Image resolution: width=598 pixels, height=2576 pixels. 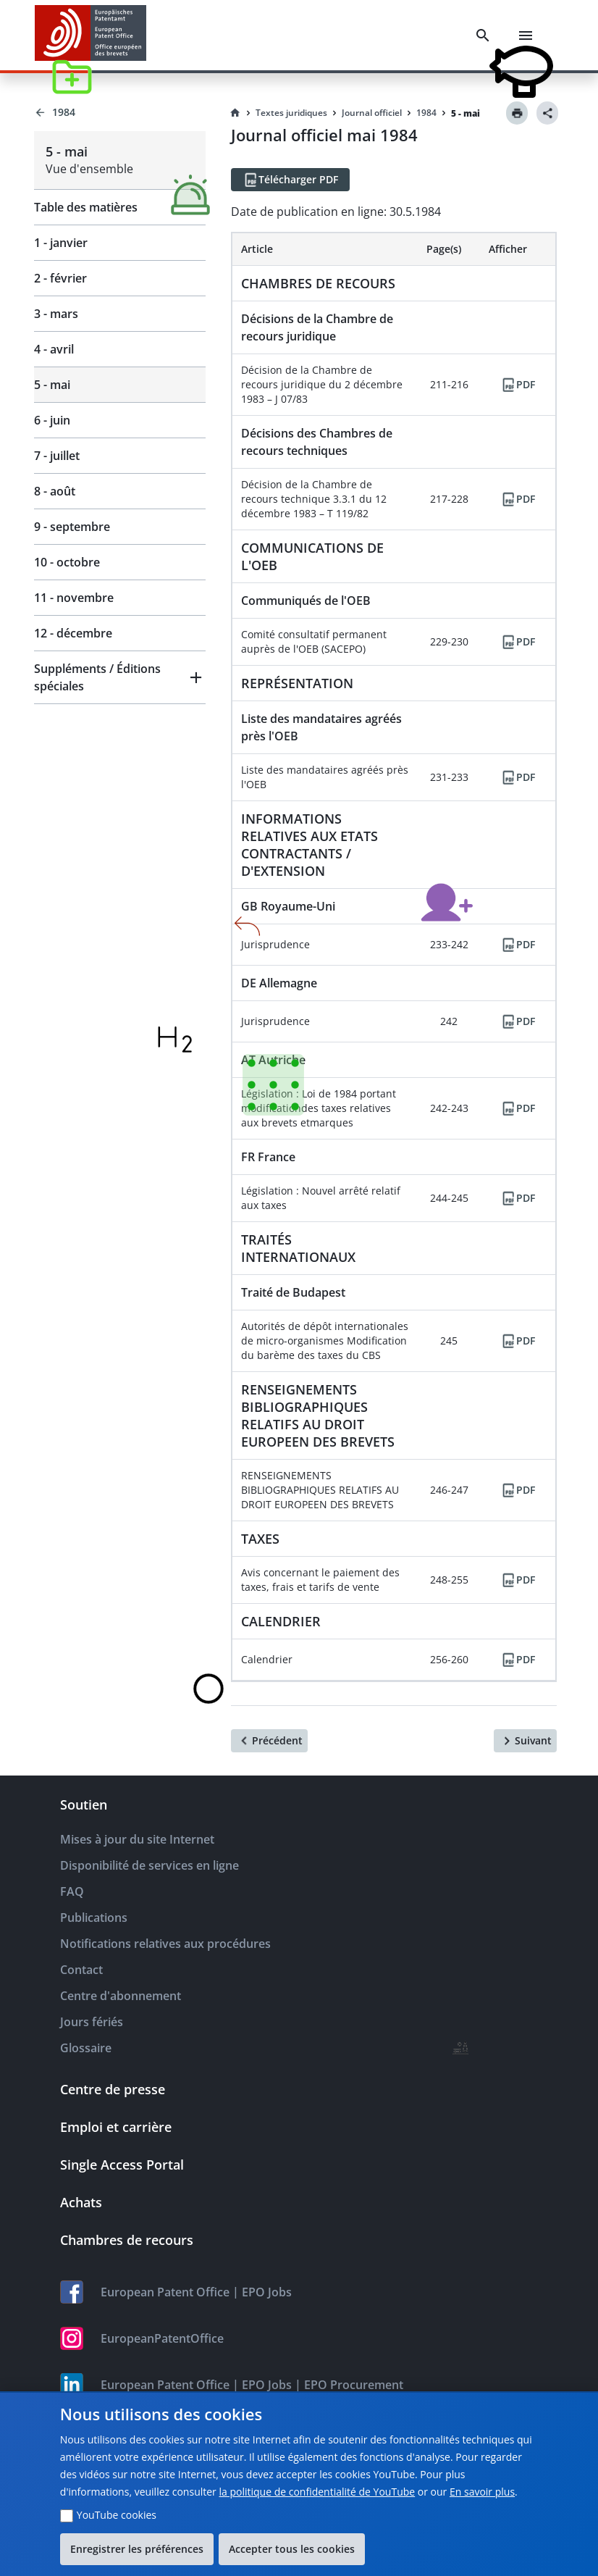 What do you see at coordinates (209, 1689) in the screenshot?
I see `indicates an unselected or empty state` at bounding box center [209, 1689].